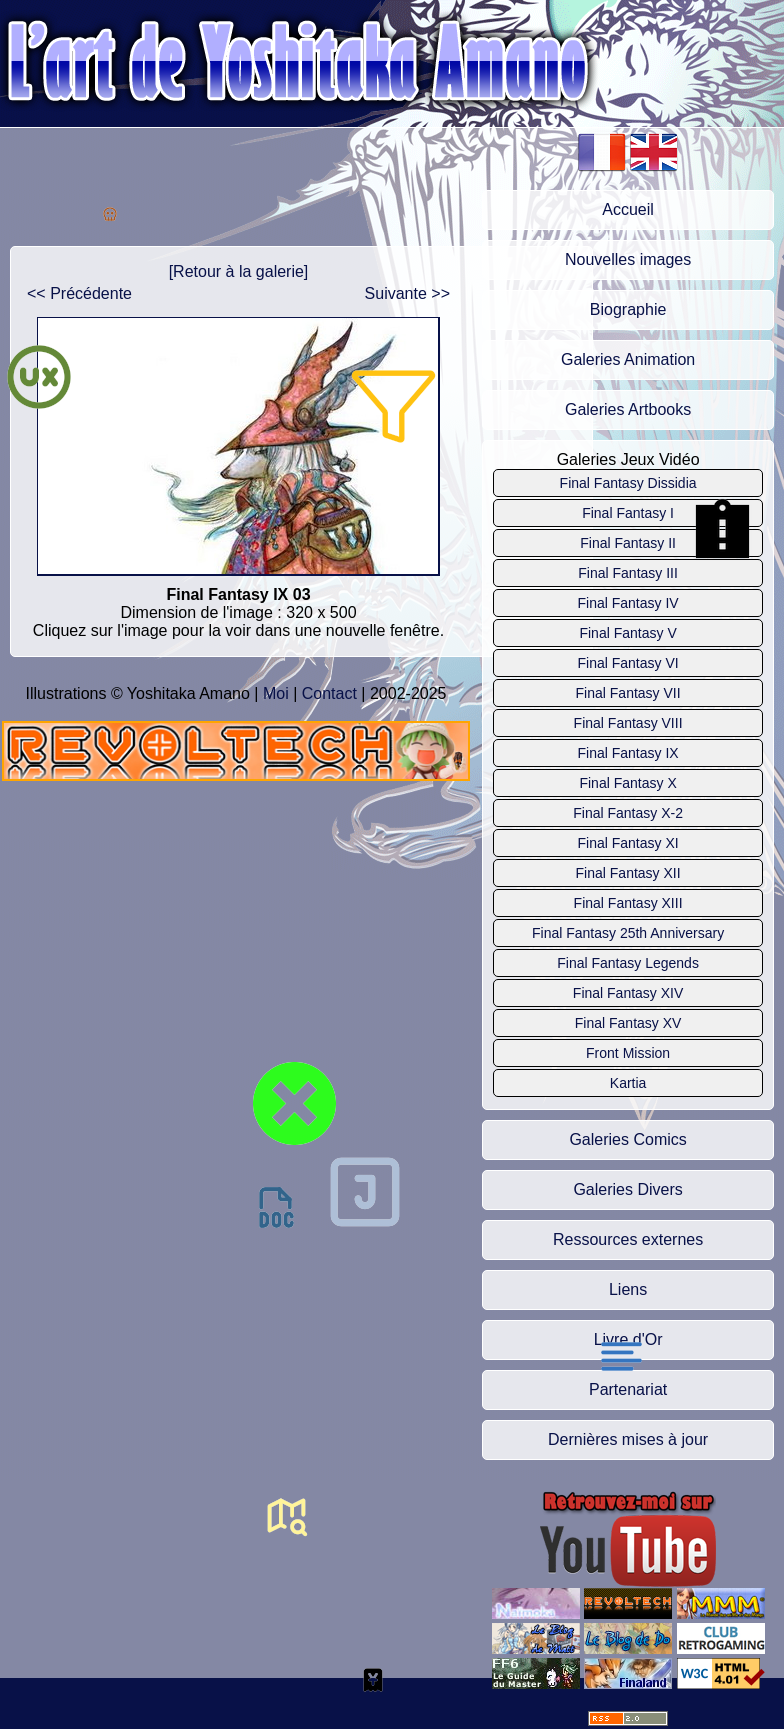 The image size is (784, 1729). Describe the element at coordinates (275, 1207) in the screenshot. I see `indicates a Word document file type` at that location.